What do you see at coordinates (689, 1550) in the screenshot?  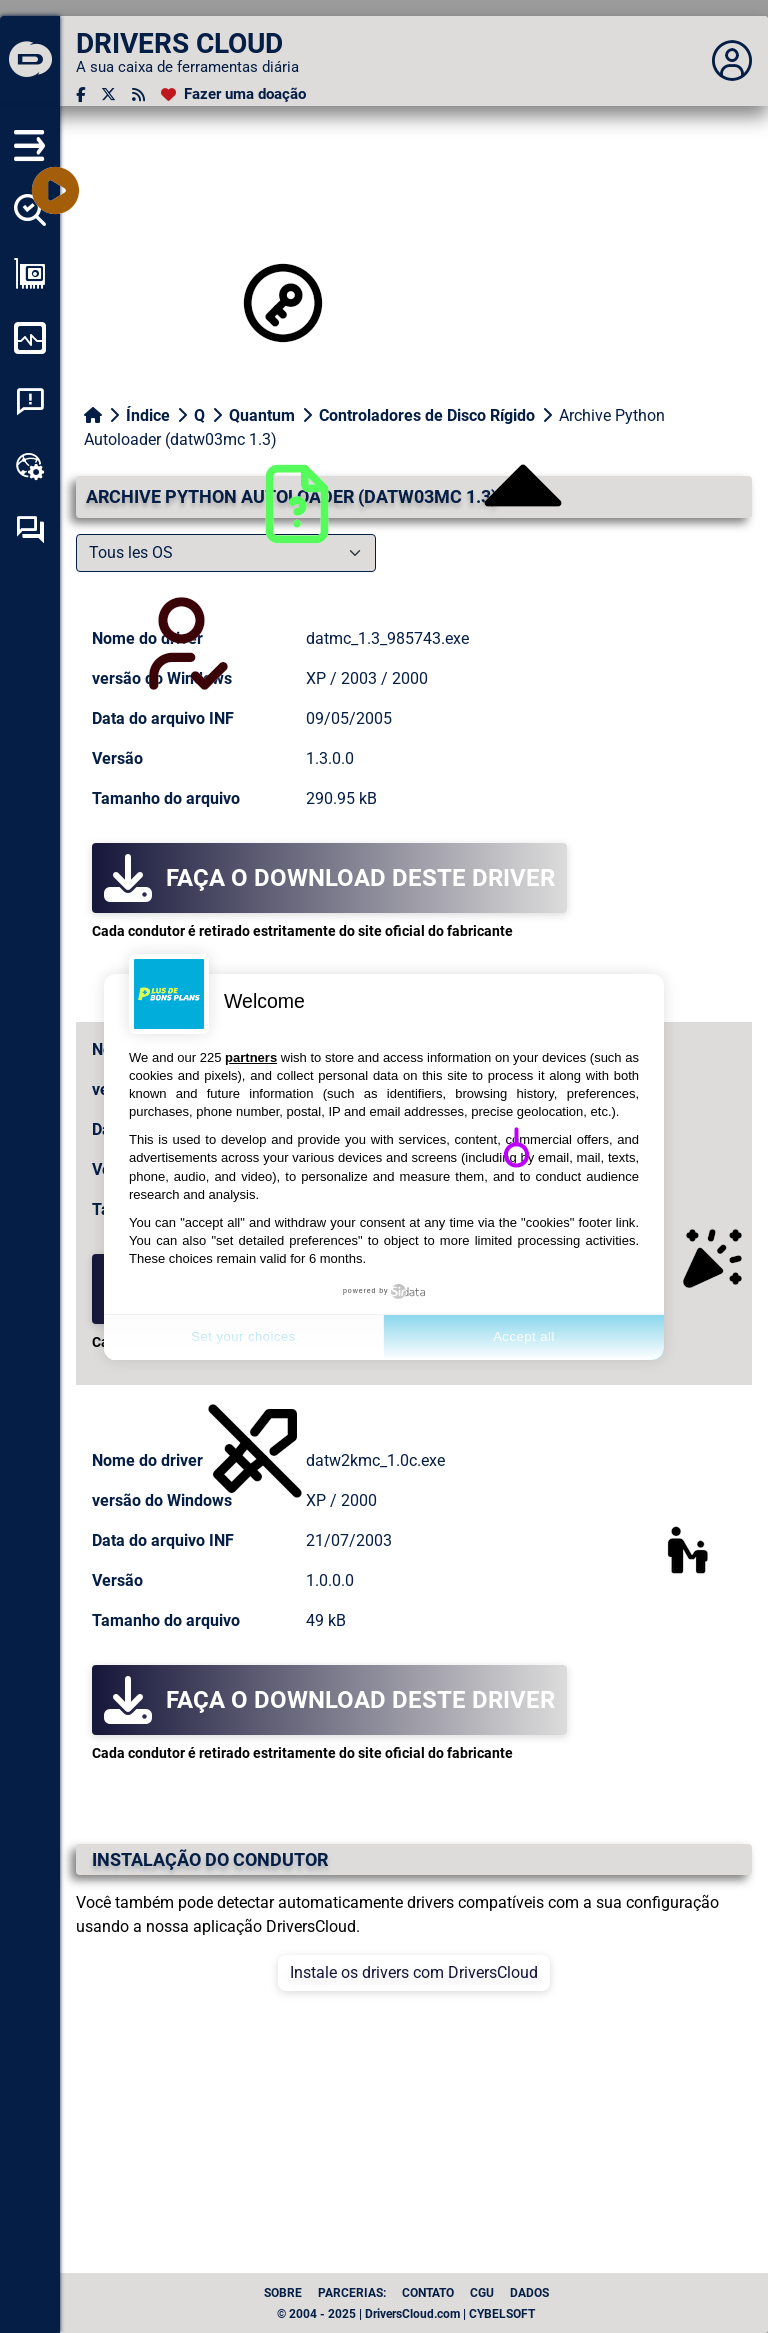 I see `indicates child supervision required` at bounding box center [689, 1550].